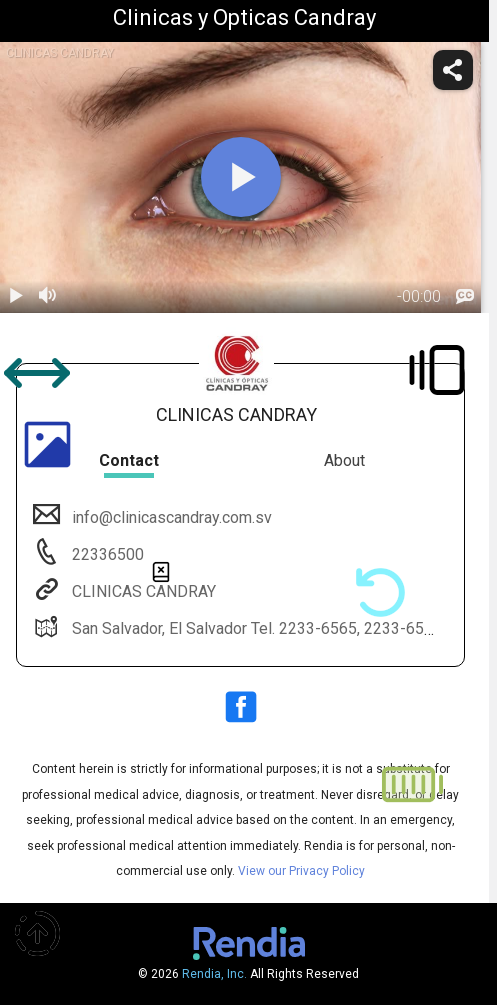 This screenshot has width=497, height=1005. What do you see at coordinates (37, 933) in the screenshot?
I see `upload in progress` at bounding box center [37, 933].